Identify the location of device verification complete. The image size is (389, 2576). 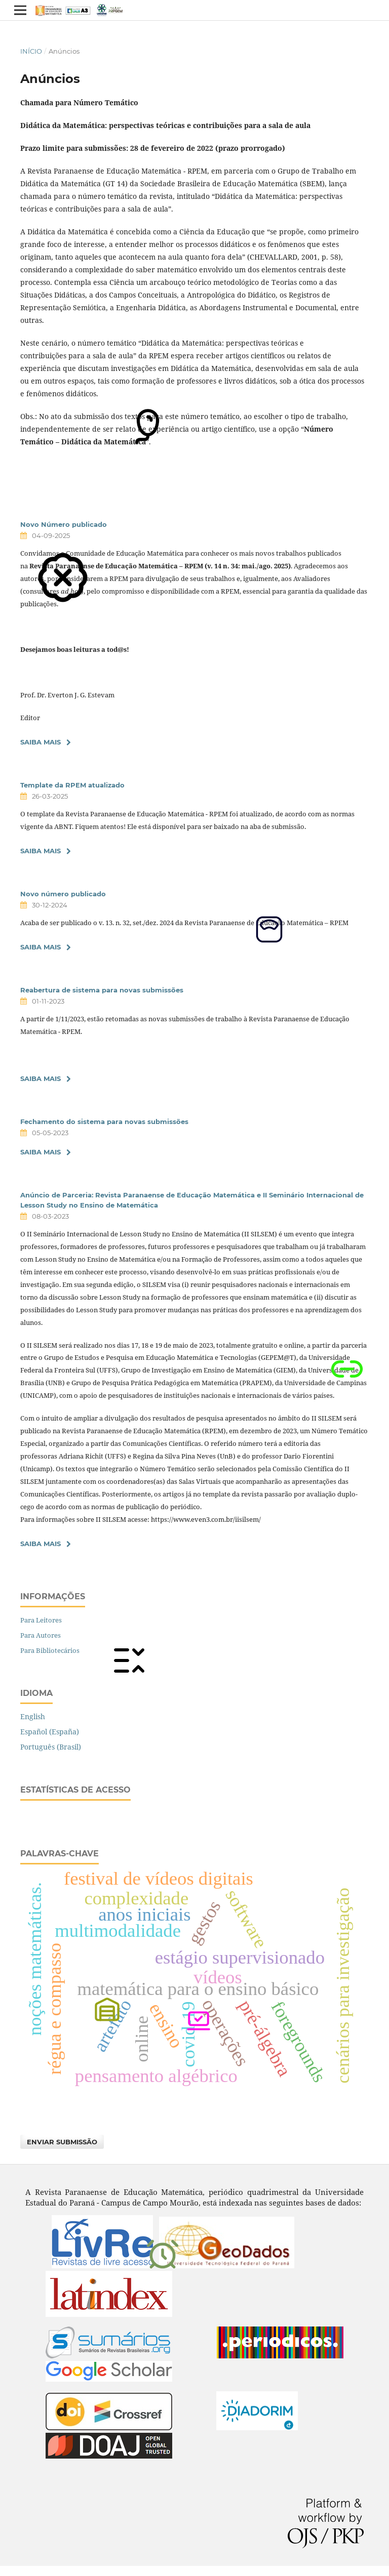
(199, 2021).